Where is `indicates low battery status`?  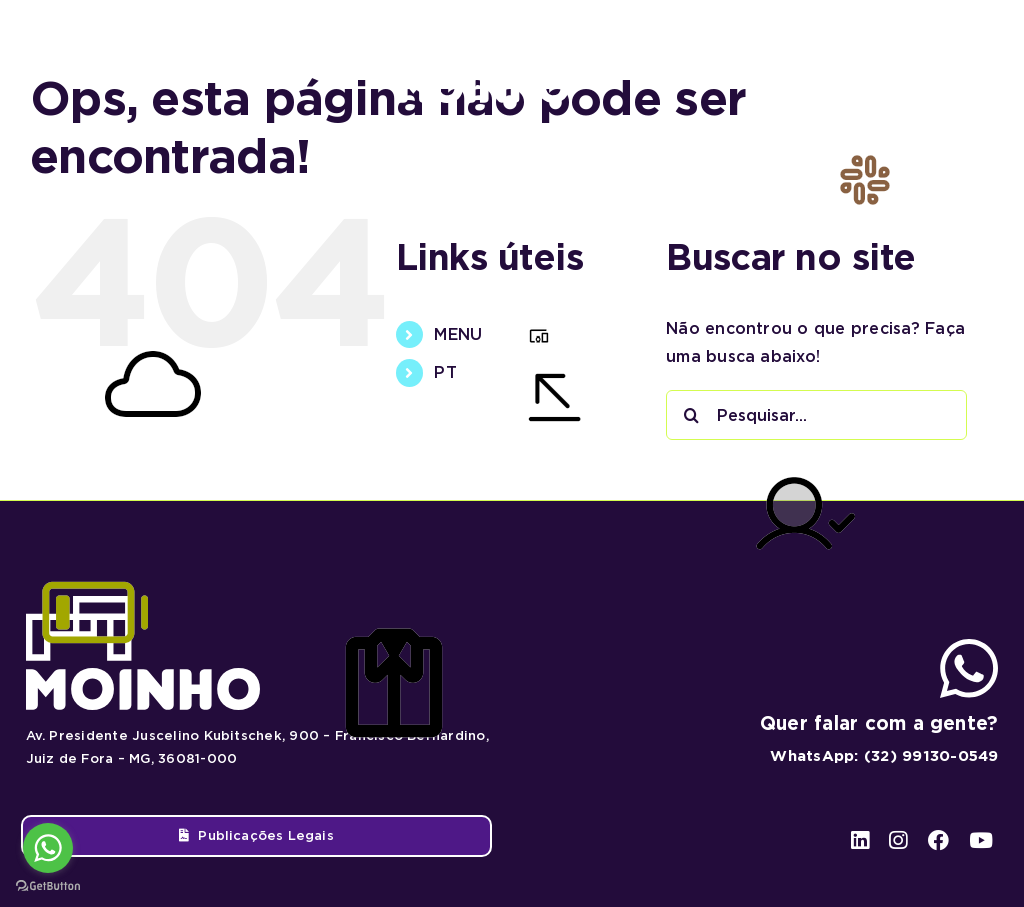
indicates low battery status is located at coordinates (93, 612).